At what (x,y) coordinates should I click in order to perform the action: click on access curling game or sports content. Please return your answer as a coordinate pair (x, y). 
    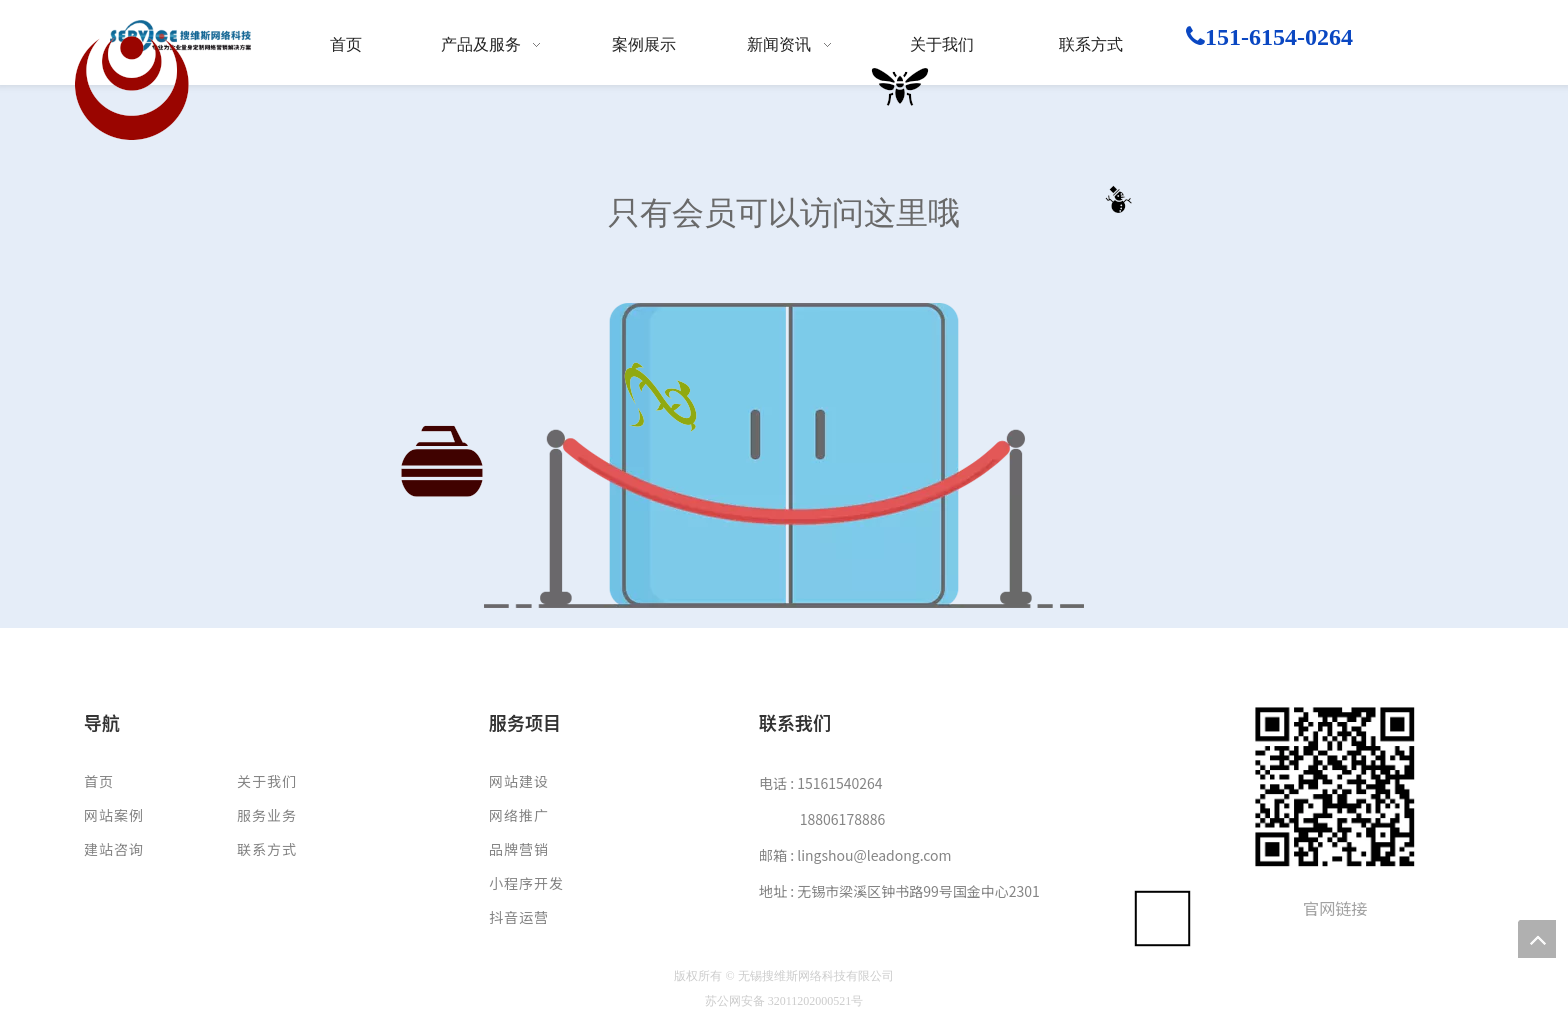
    Looking at the image, I should click on (442, 456).